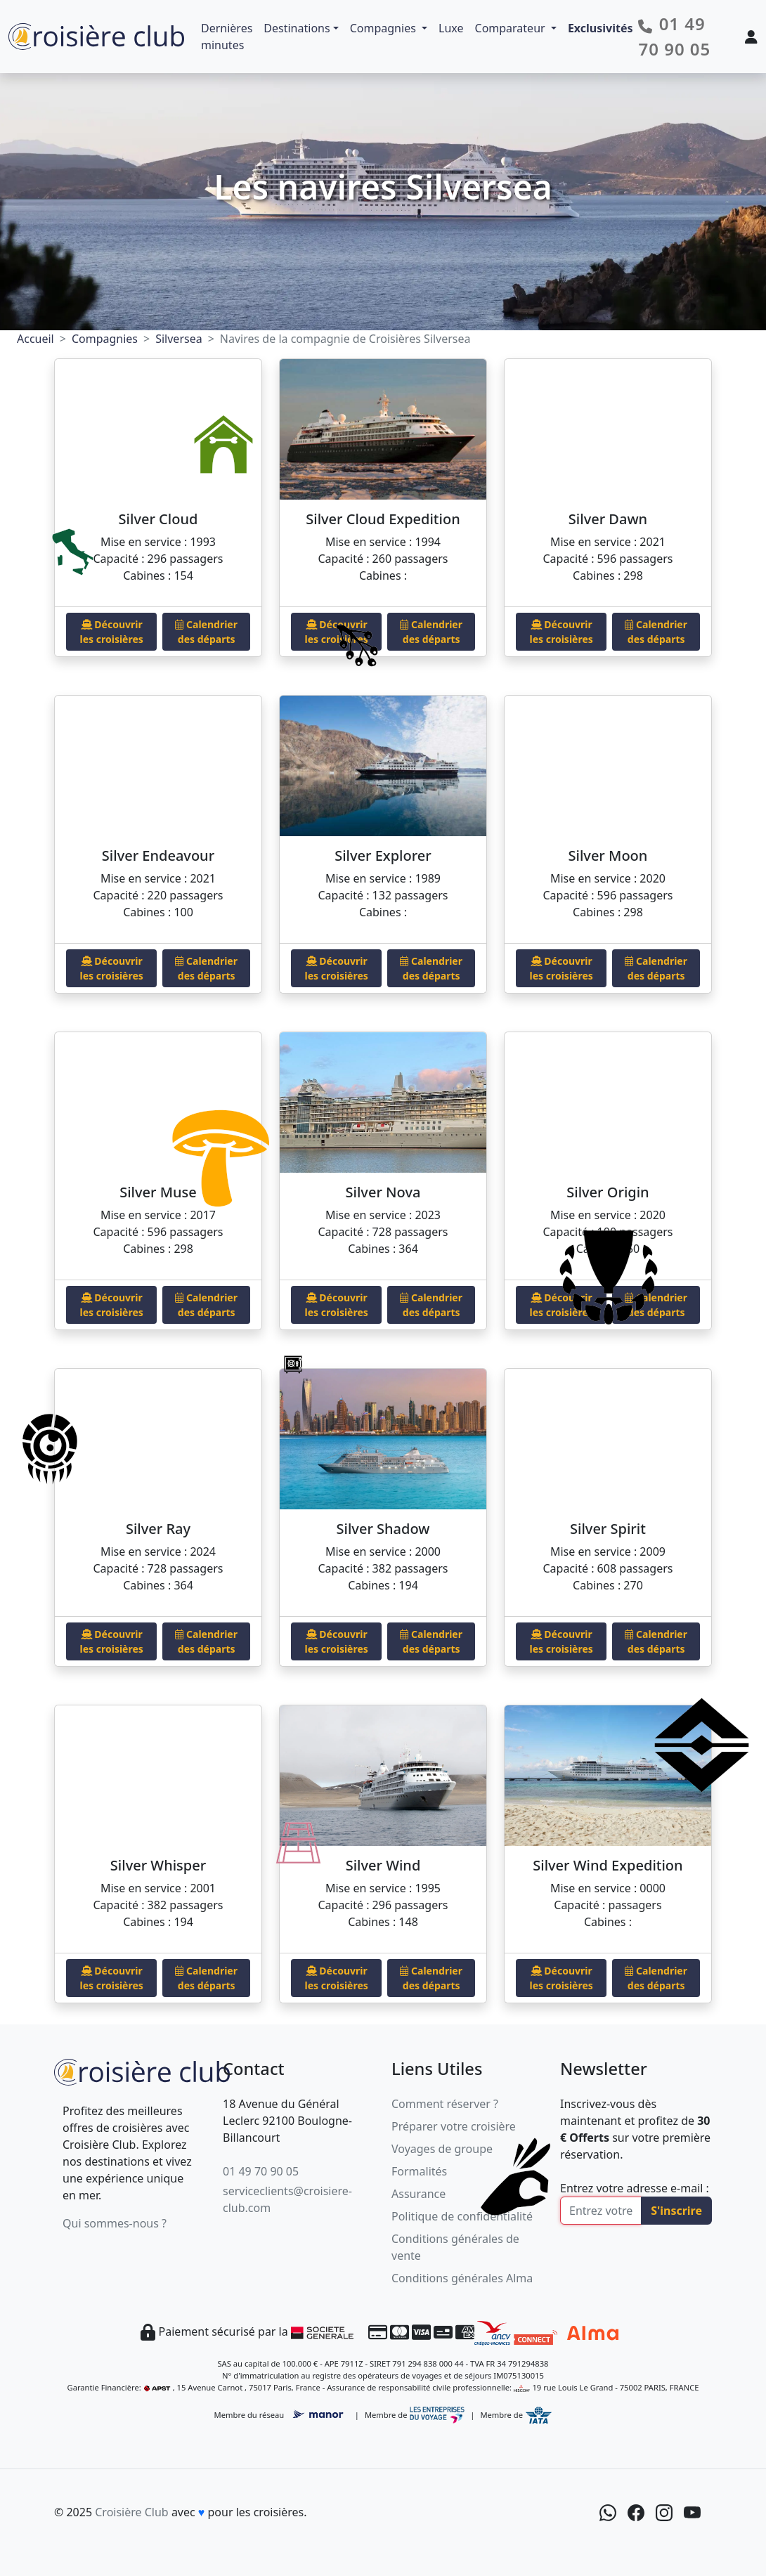  What do you see at coordinates (221, 1157) in the screenshot?
I see `mushroom ingredient or item in a game inventory` at bounding box center [221, 1157].